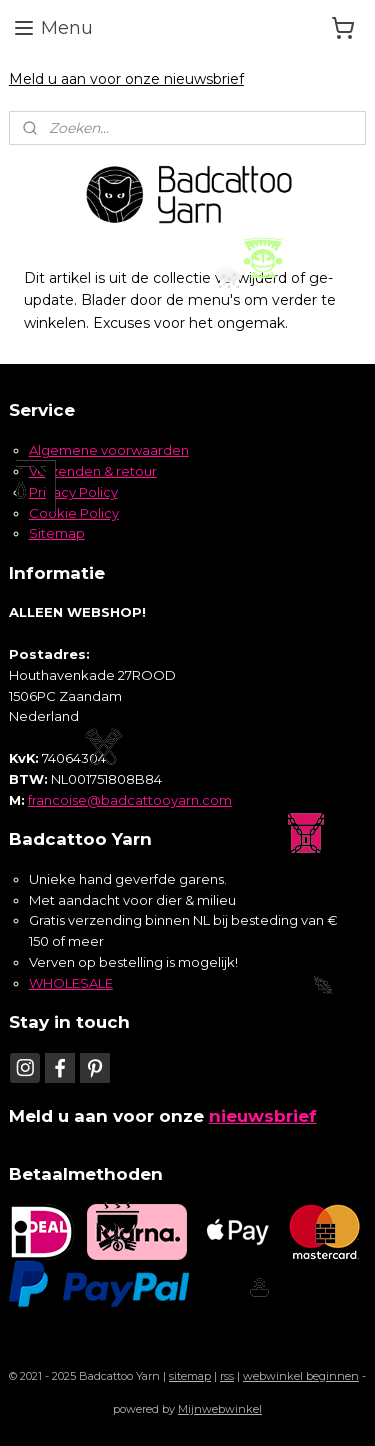  What do you see at coordinates (263, 258) in the screenshot?
I see `decorative tribal or aztec-themed game badge` at bounding box center [263, 258].